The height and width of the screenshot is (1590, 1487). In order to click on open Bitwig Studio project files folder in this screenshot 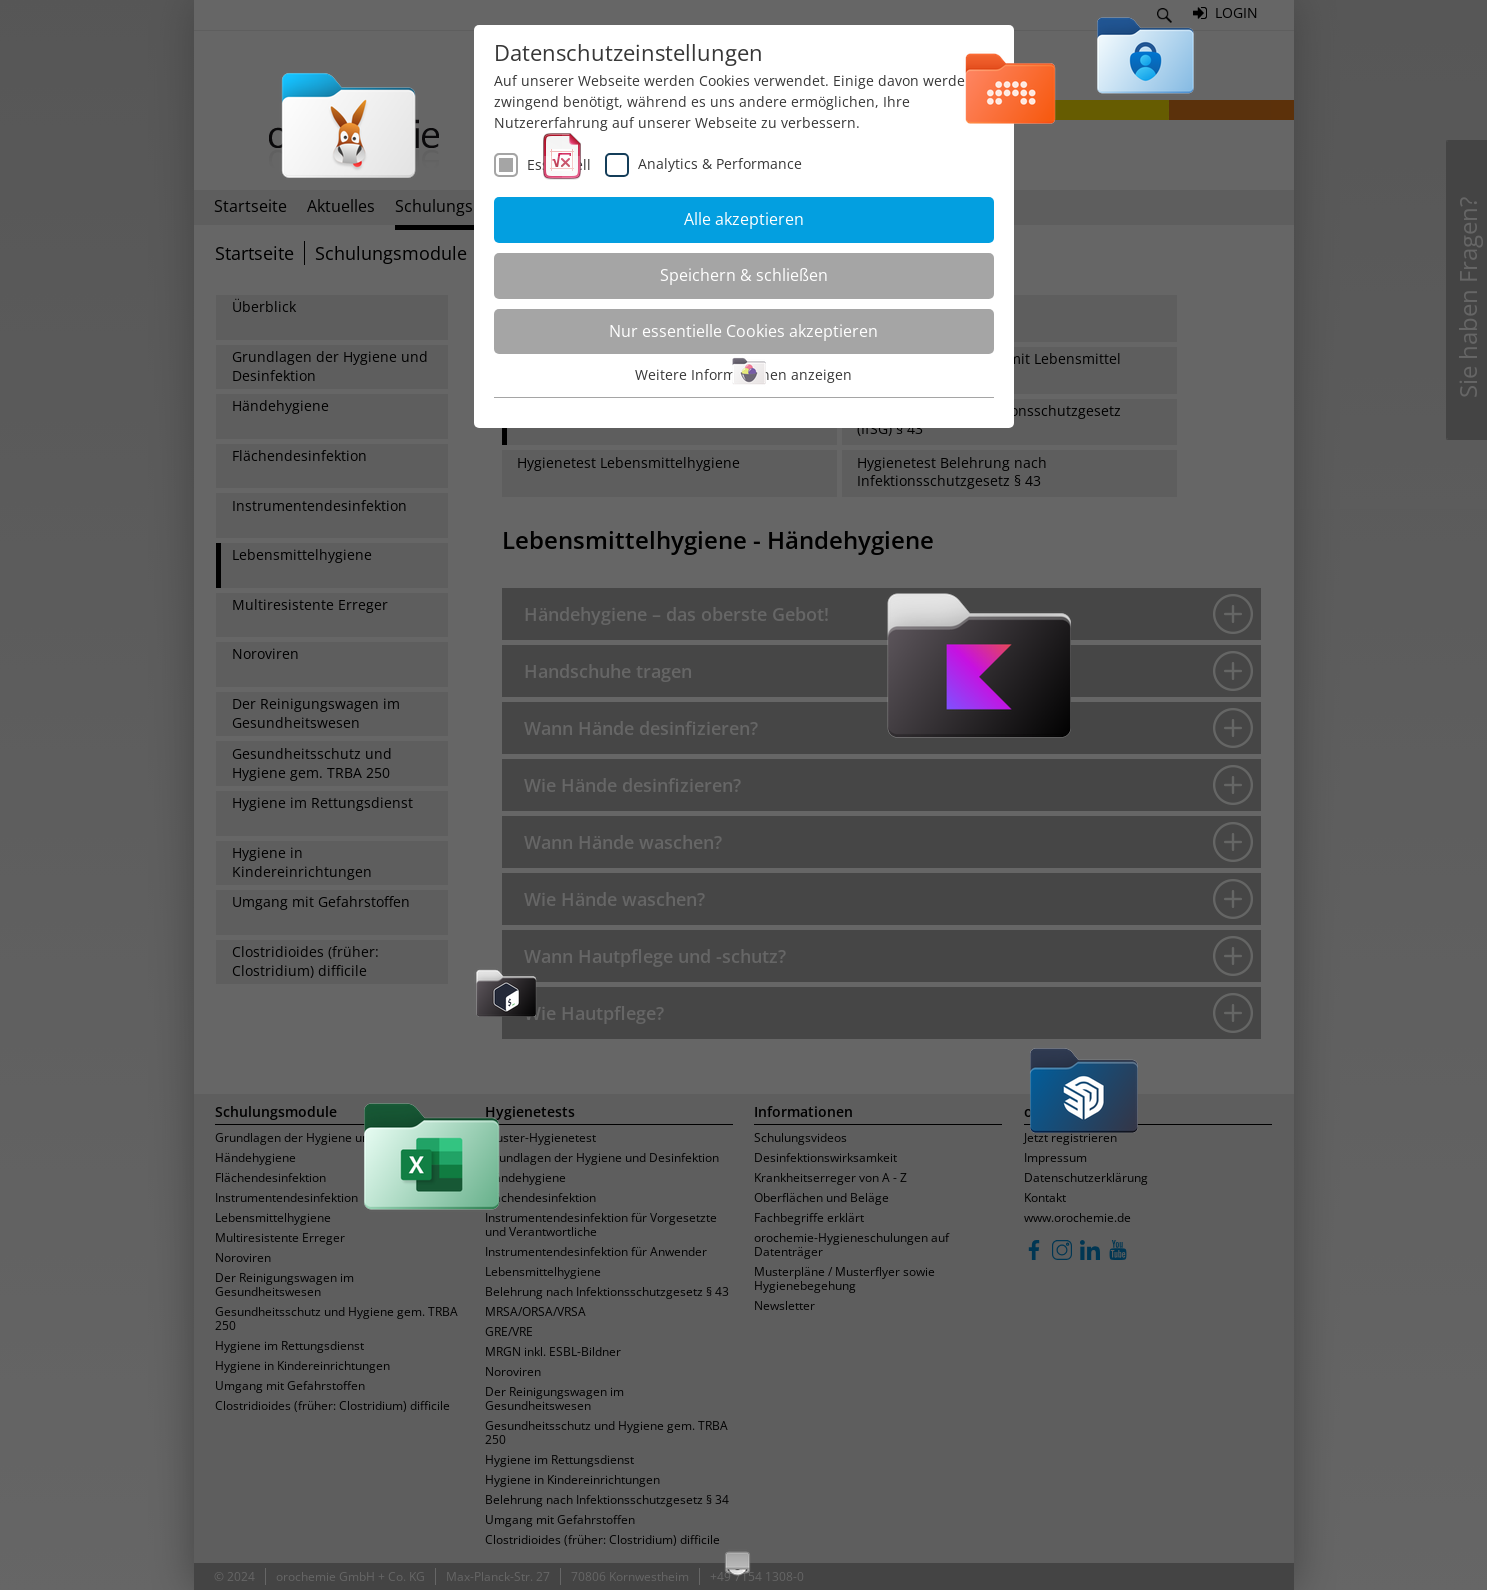, I will do `click(1010, 91)`.